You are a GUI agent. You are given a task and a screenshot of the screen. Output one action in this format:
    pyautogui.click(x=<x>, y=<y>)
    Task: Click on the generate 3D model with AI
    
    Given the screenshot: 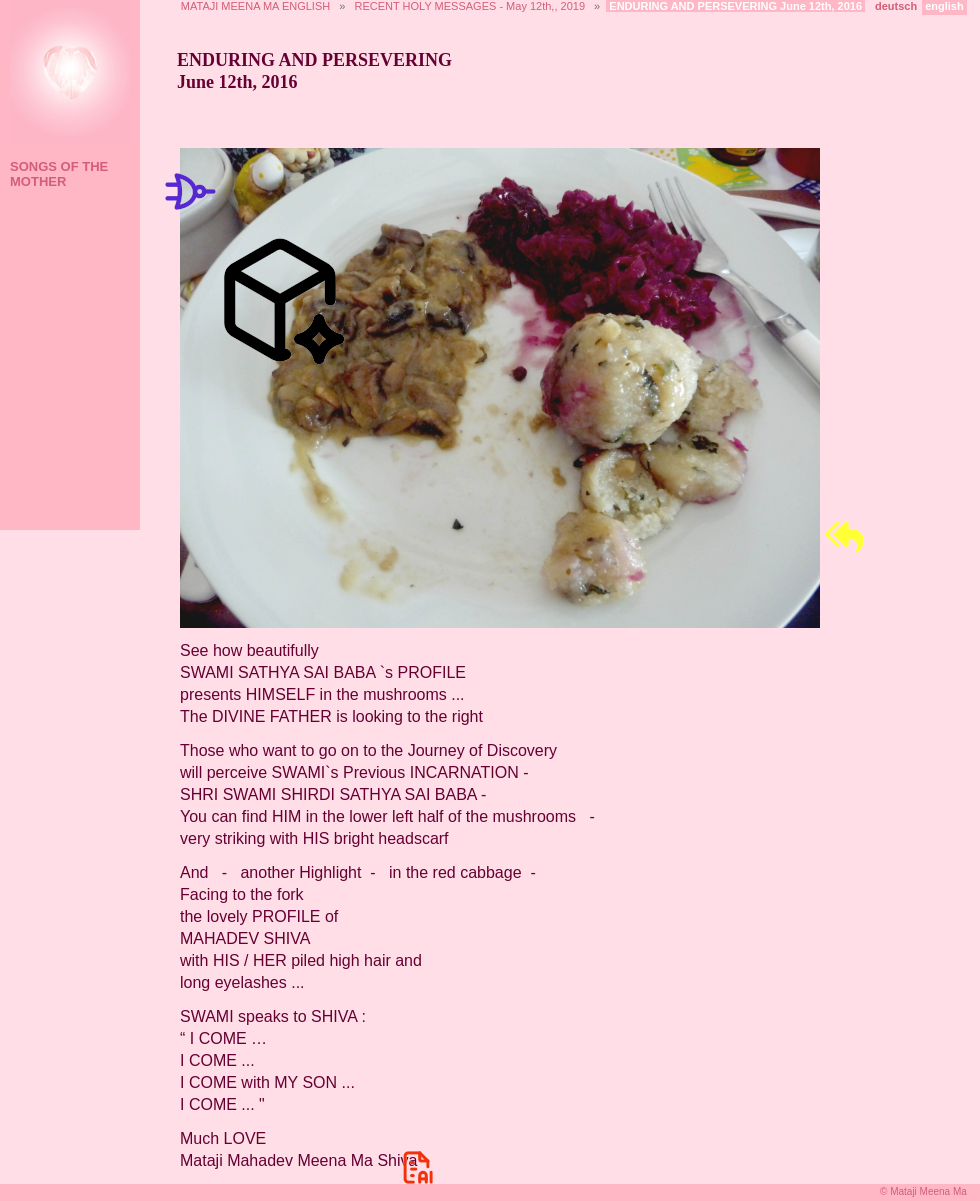 What is the action you would take?
    pyautogui.click(x=280, y=300)
    